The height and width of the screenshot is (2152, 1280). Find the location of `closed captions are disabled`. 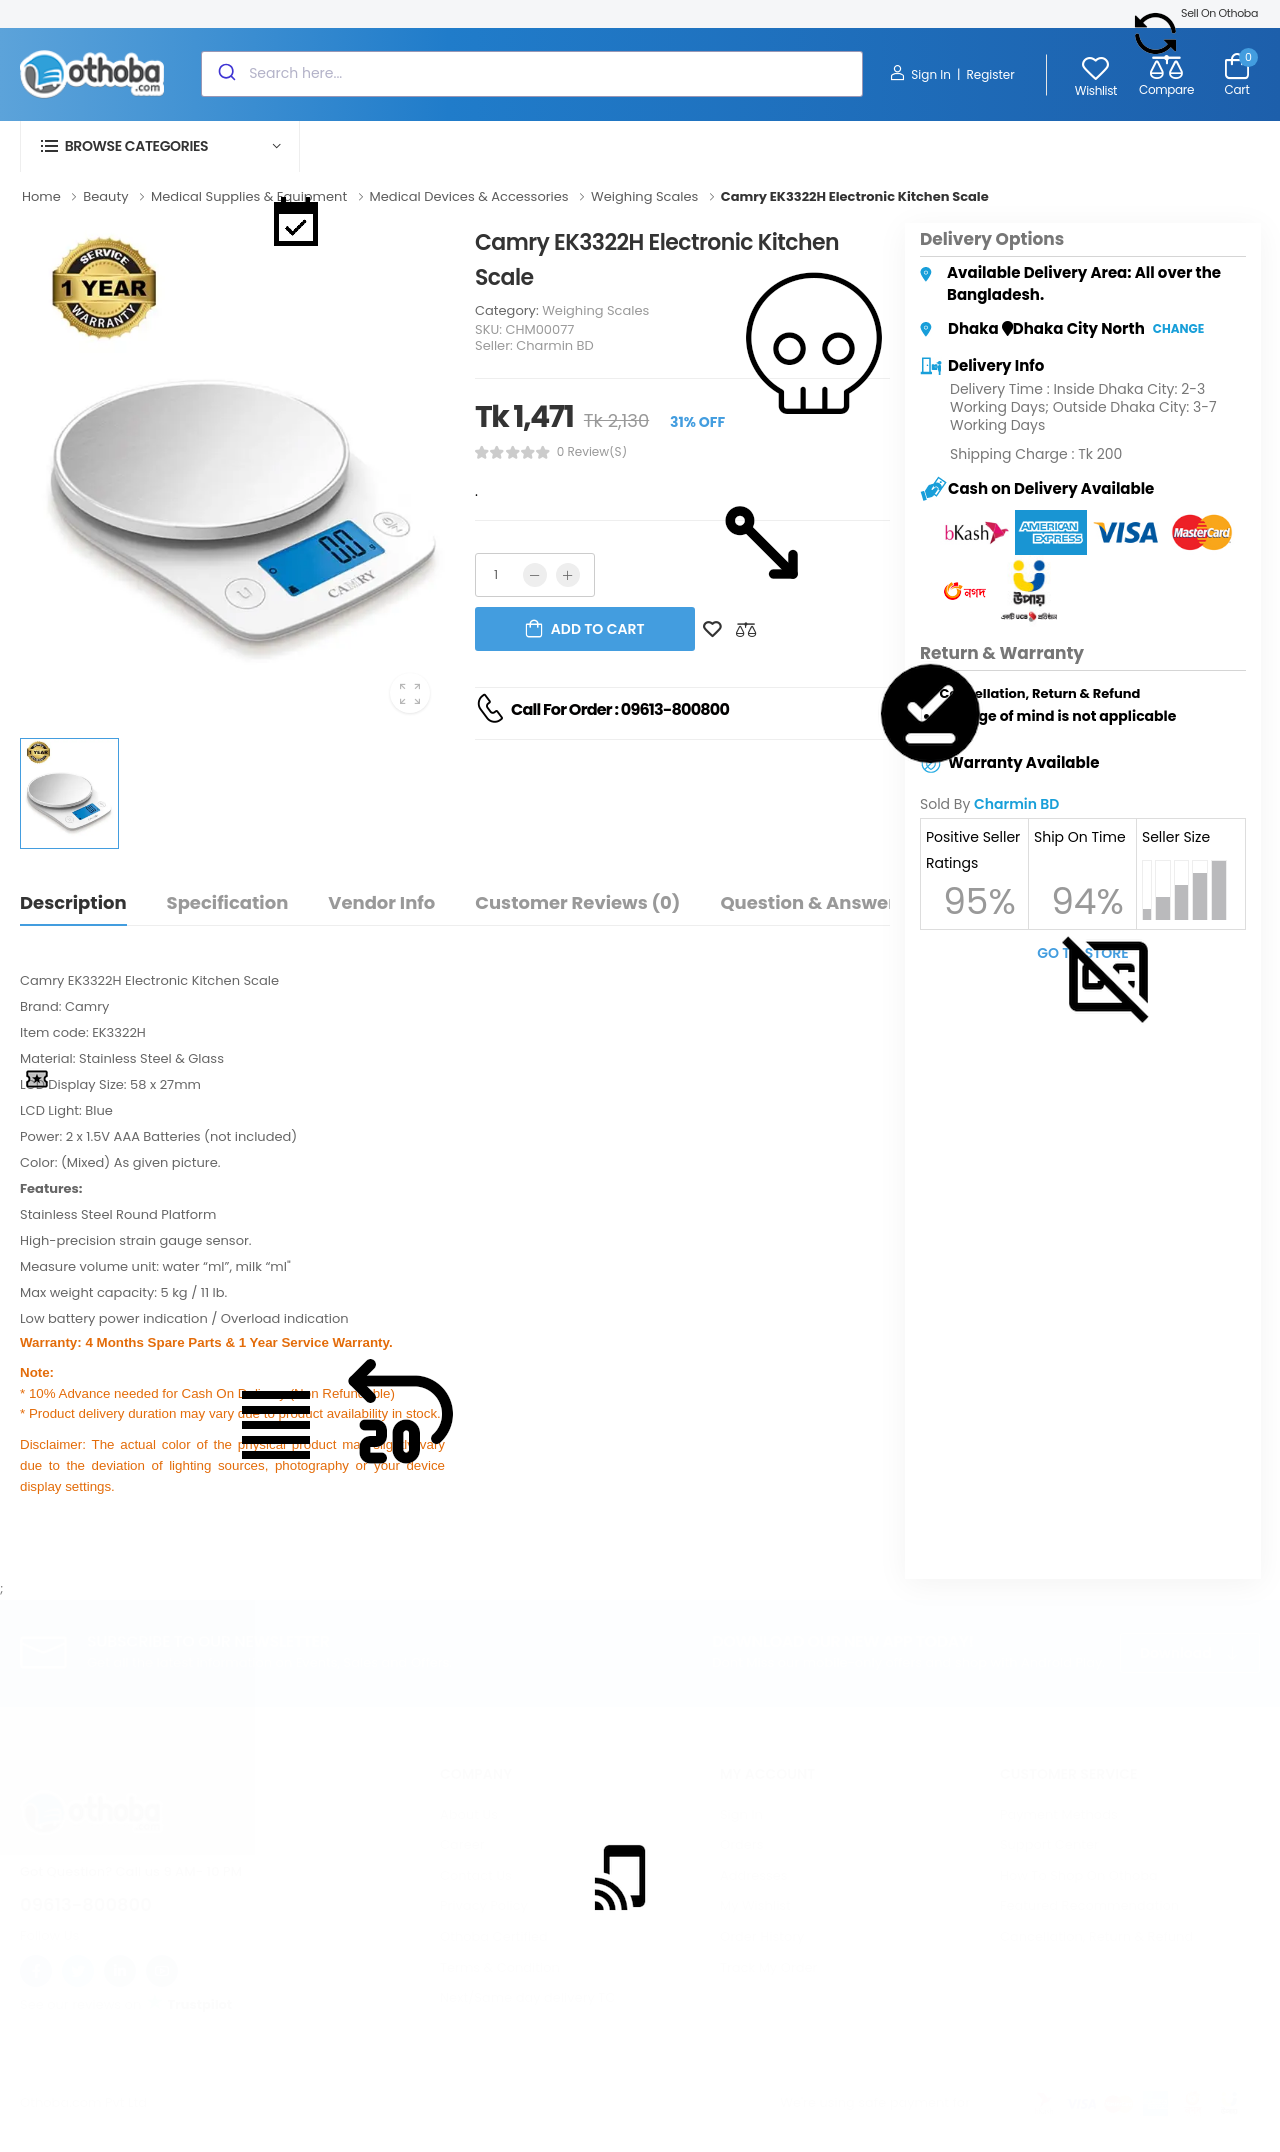

closed captions are disabled is located at coordinates (1108, 976).